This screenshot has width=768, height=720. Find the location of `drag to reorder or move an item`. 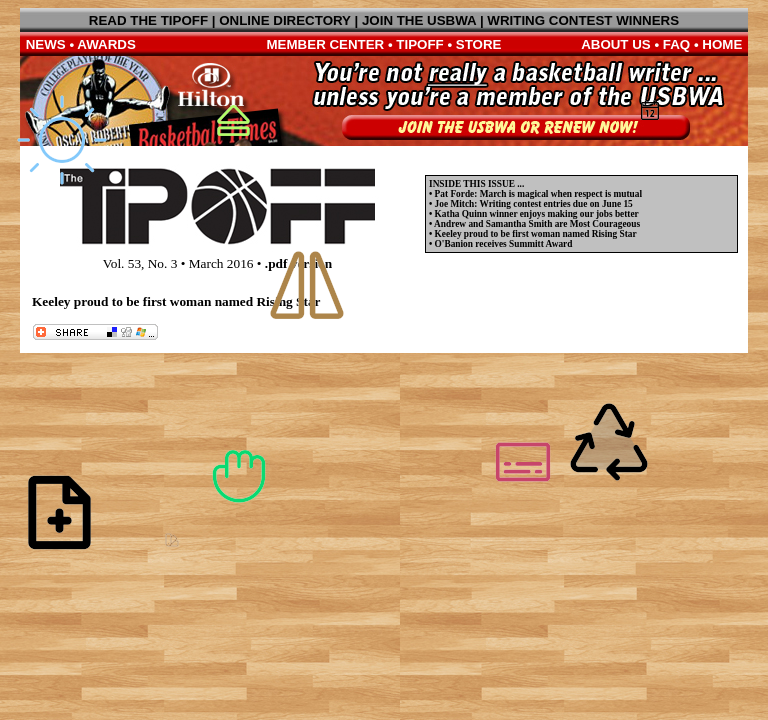

drag to reorder or move an item is located at coordinates (239, 469).